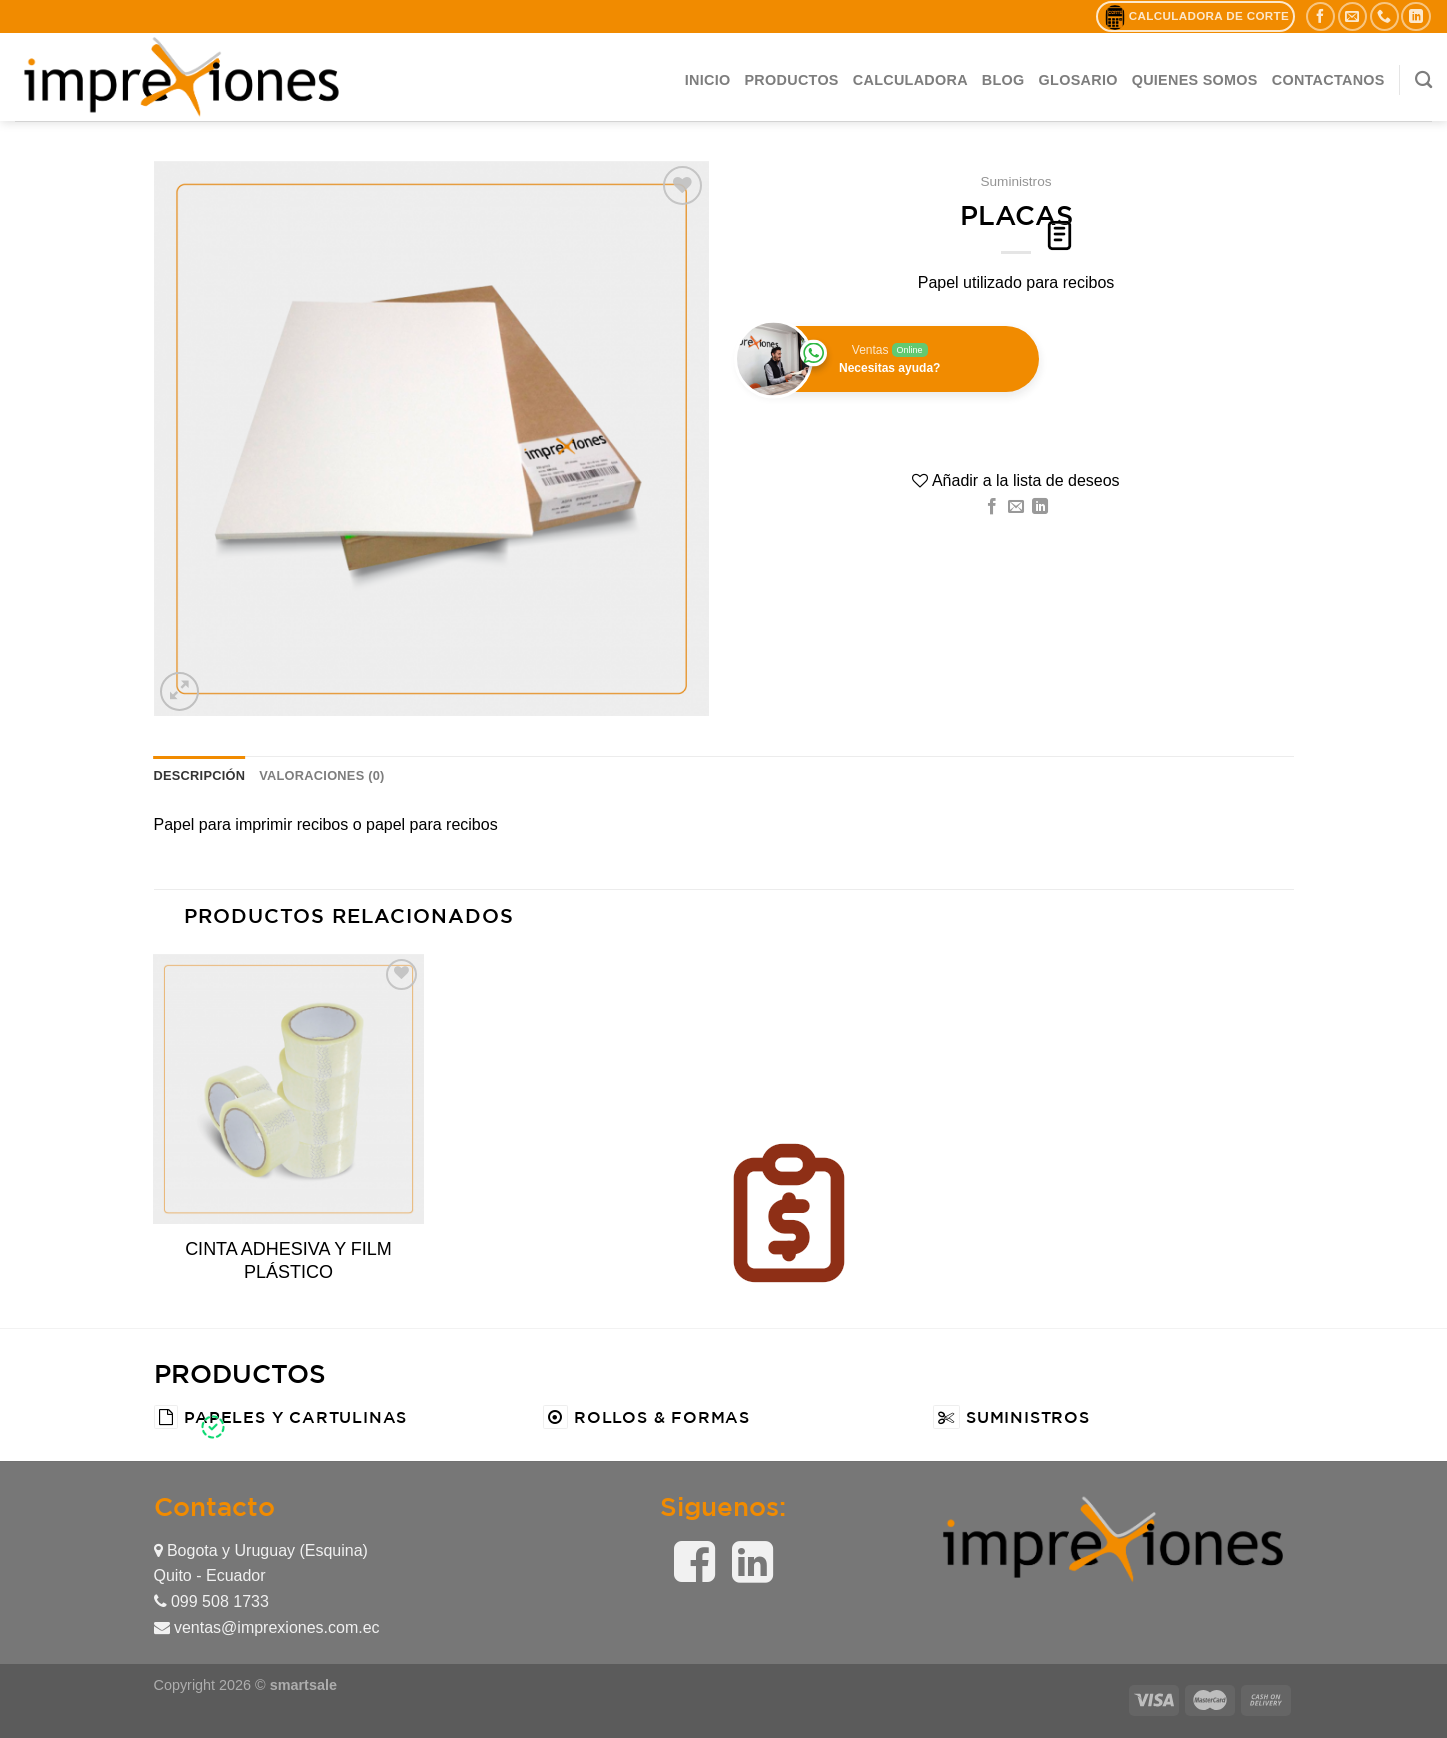 Image resolution: width=1447 pixels, height=1738 pixels. What do you see at coordinates (1059, 235) in the screenshot?
I see `view your notes` at bounding box center [1059, 235].